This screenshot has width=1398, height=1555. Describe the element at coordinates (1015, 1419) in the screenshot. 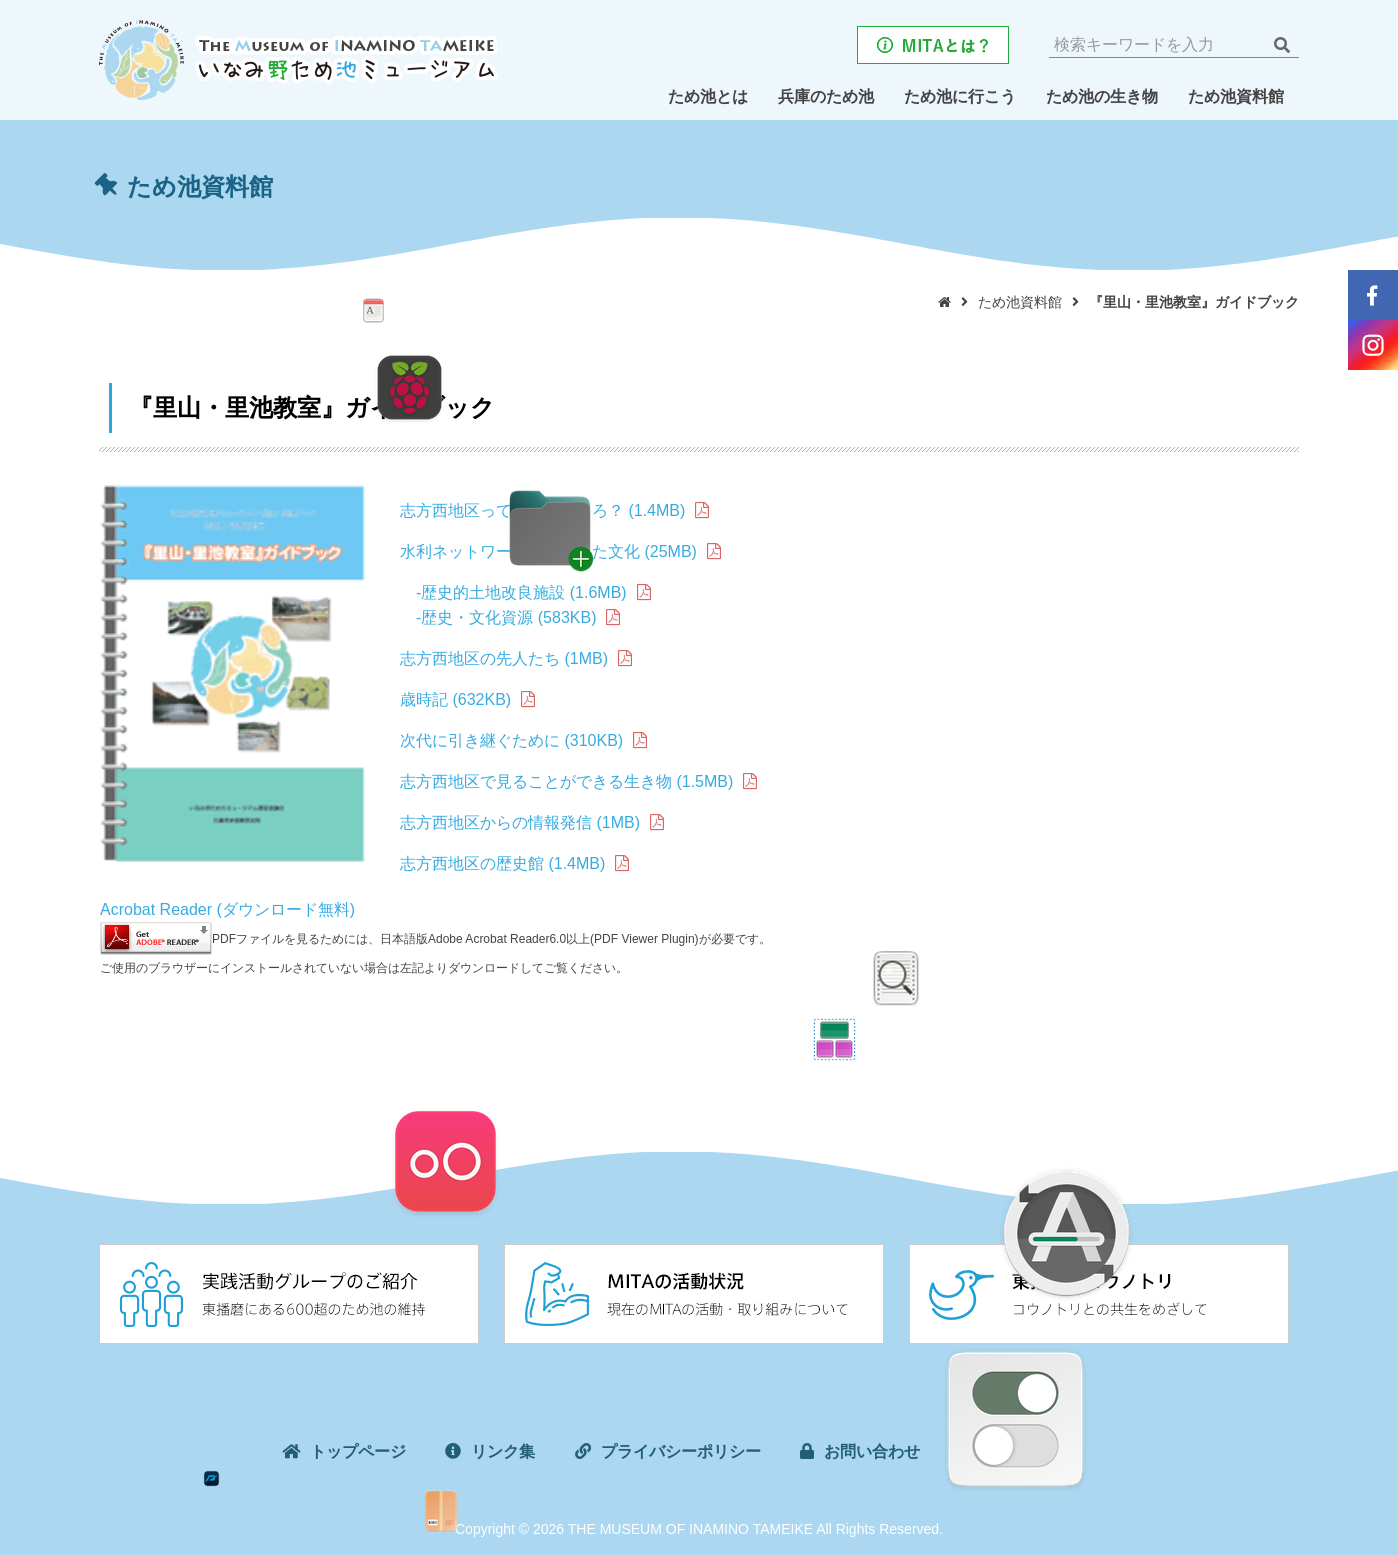

I see `open desktop preferences or settings` at that location.